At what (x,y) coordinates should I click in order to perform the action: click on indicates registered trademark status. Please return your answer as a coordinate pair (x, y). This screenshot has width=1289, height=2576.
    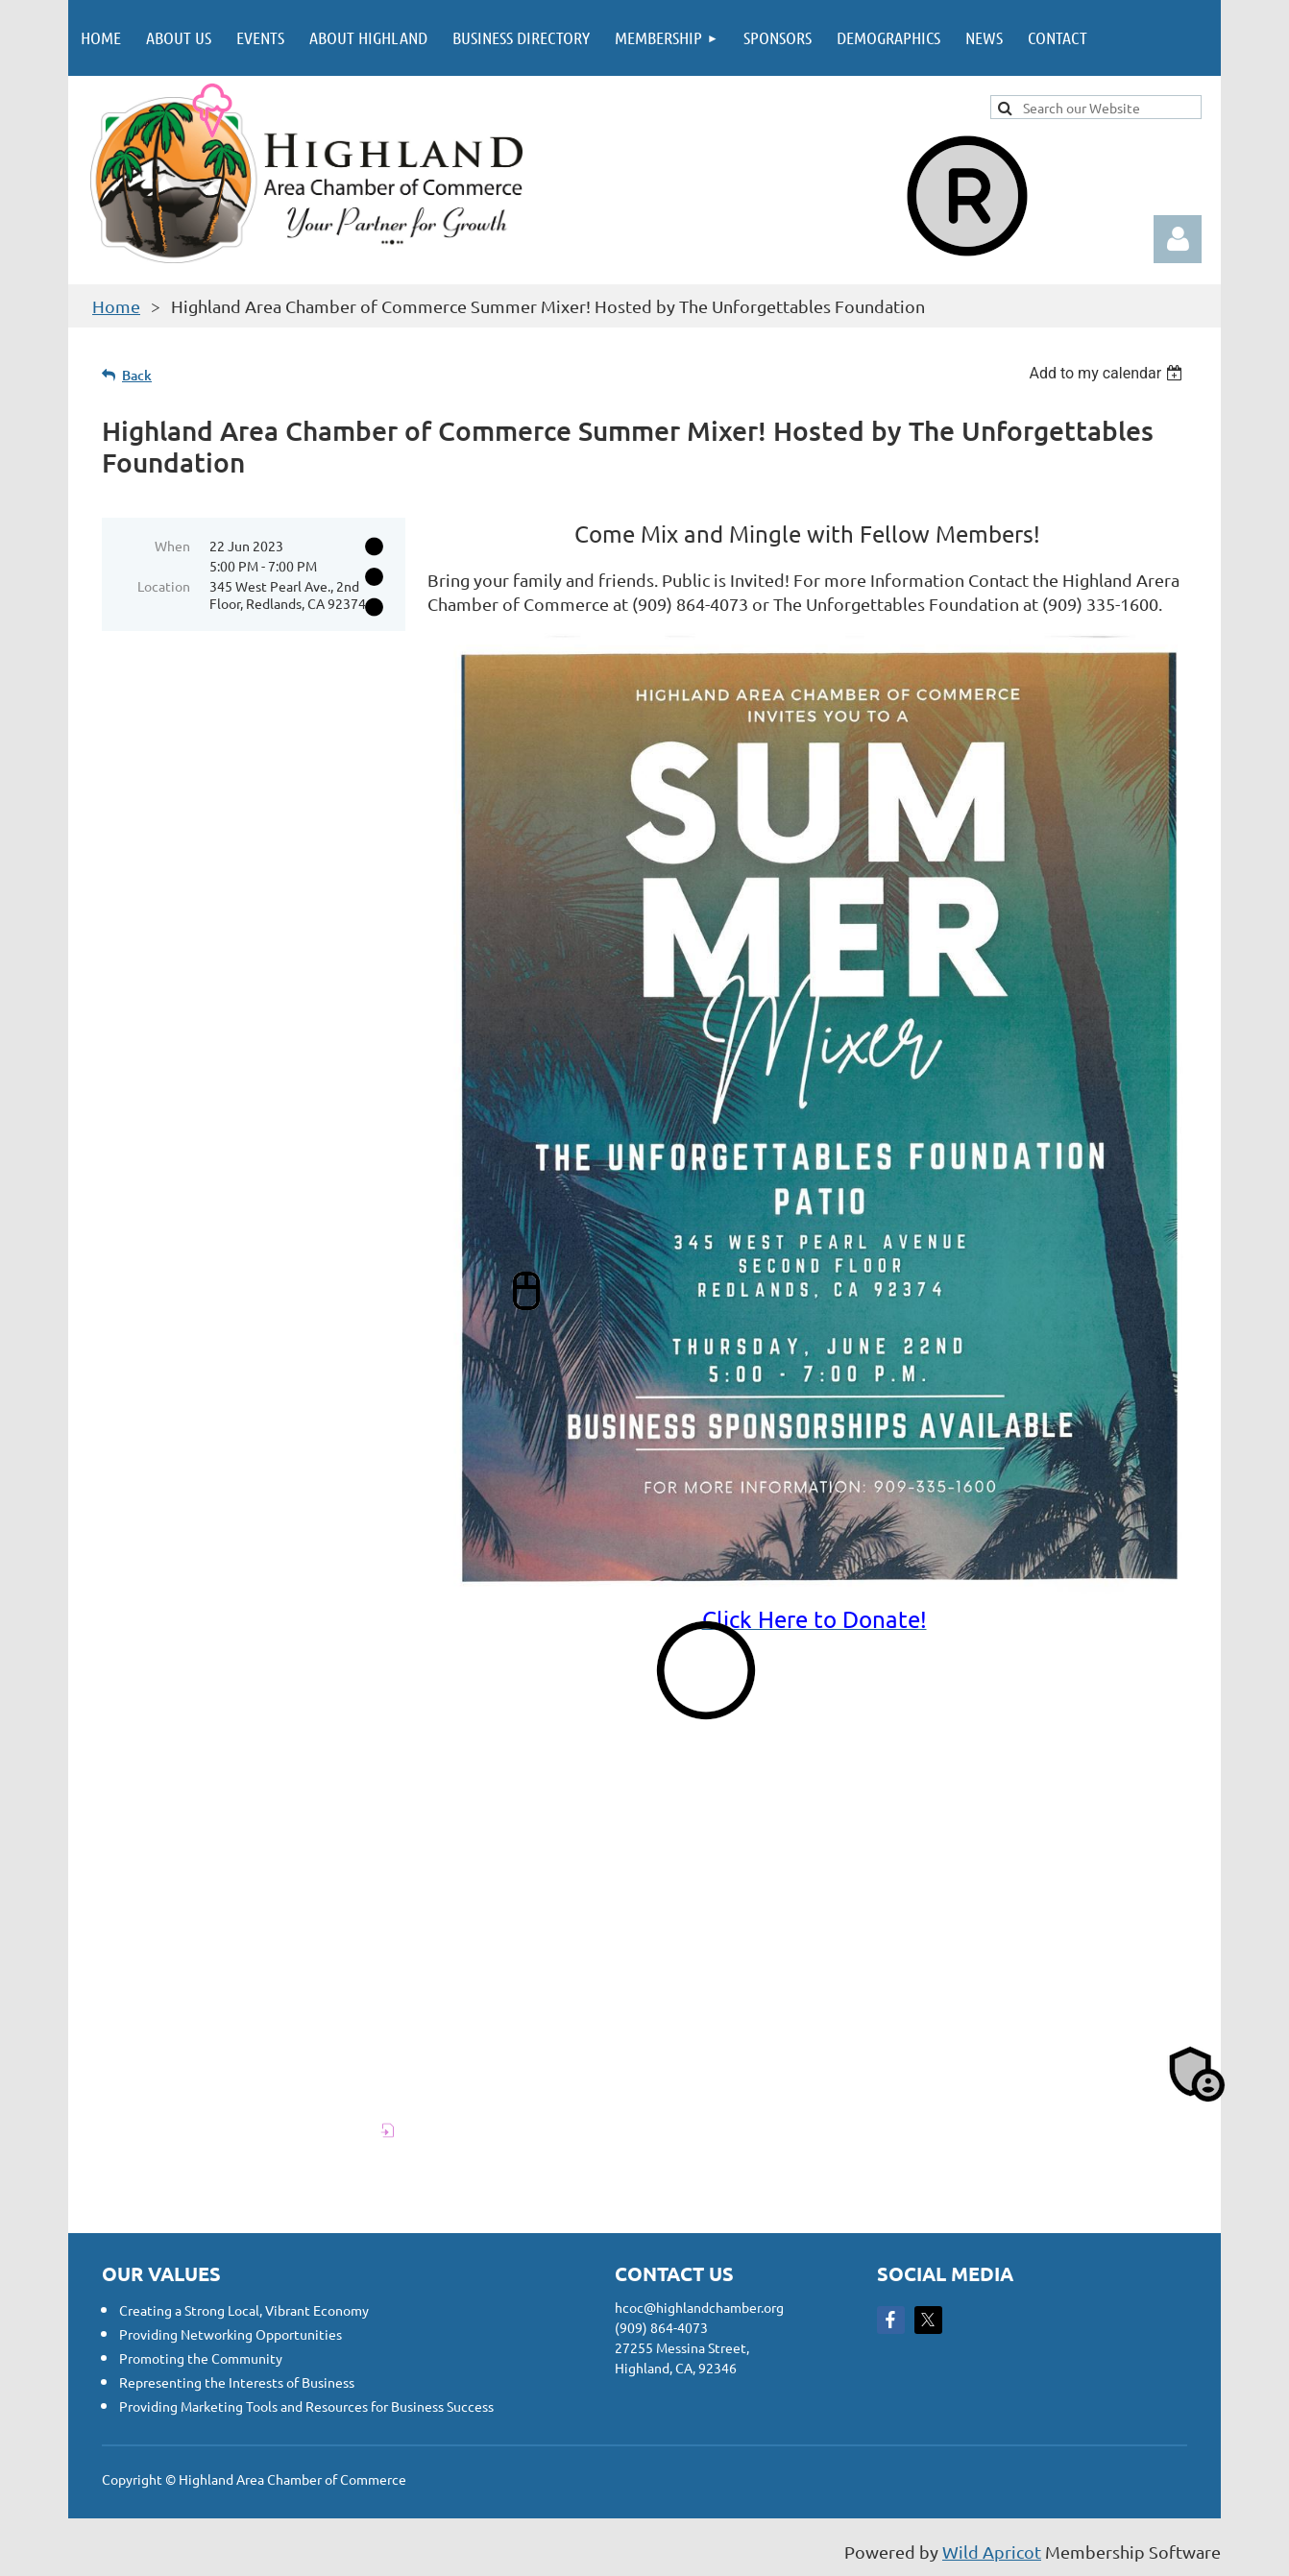
    Looking at the image, I should click on (967, 196).